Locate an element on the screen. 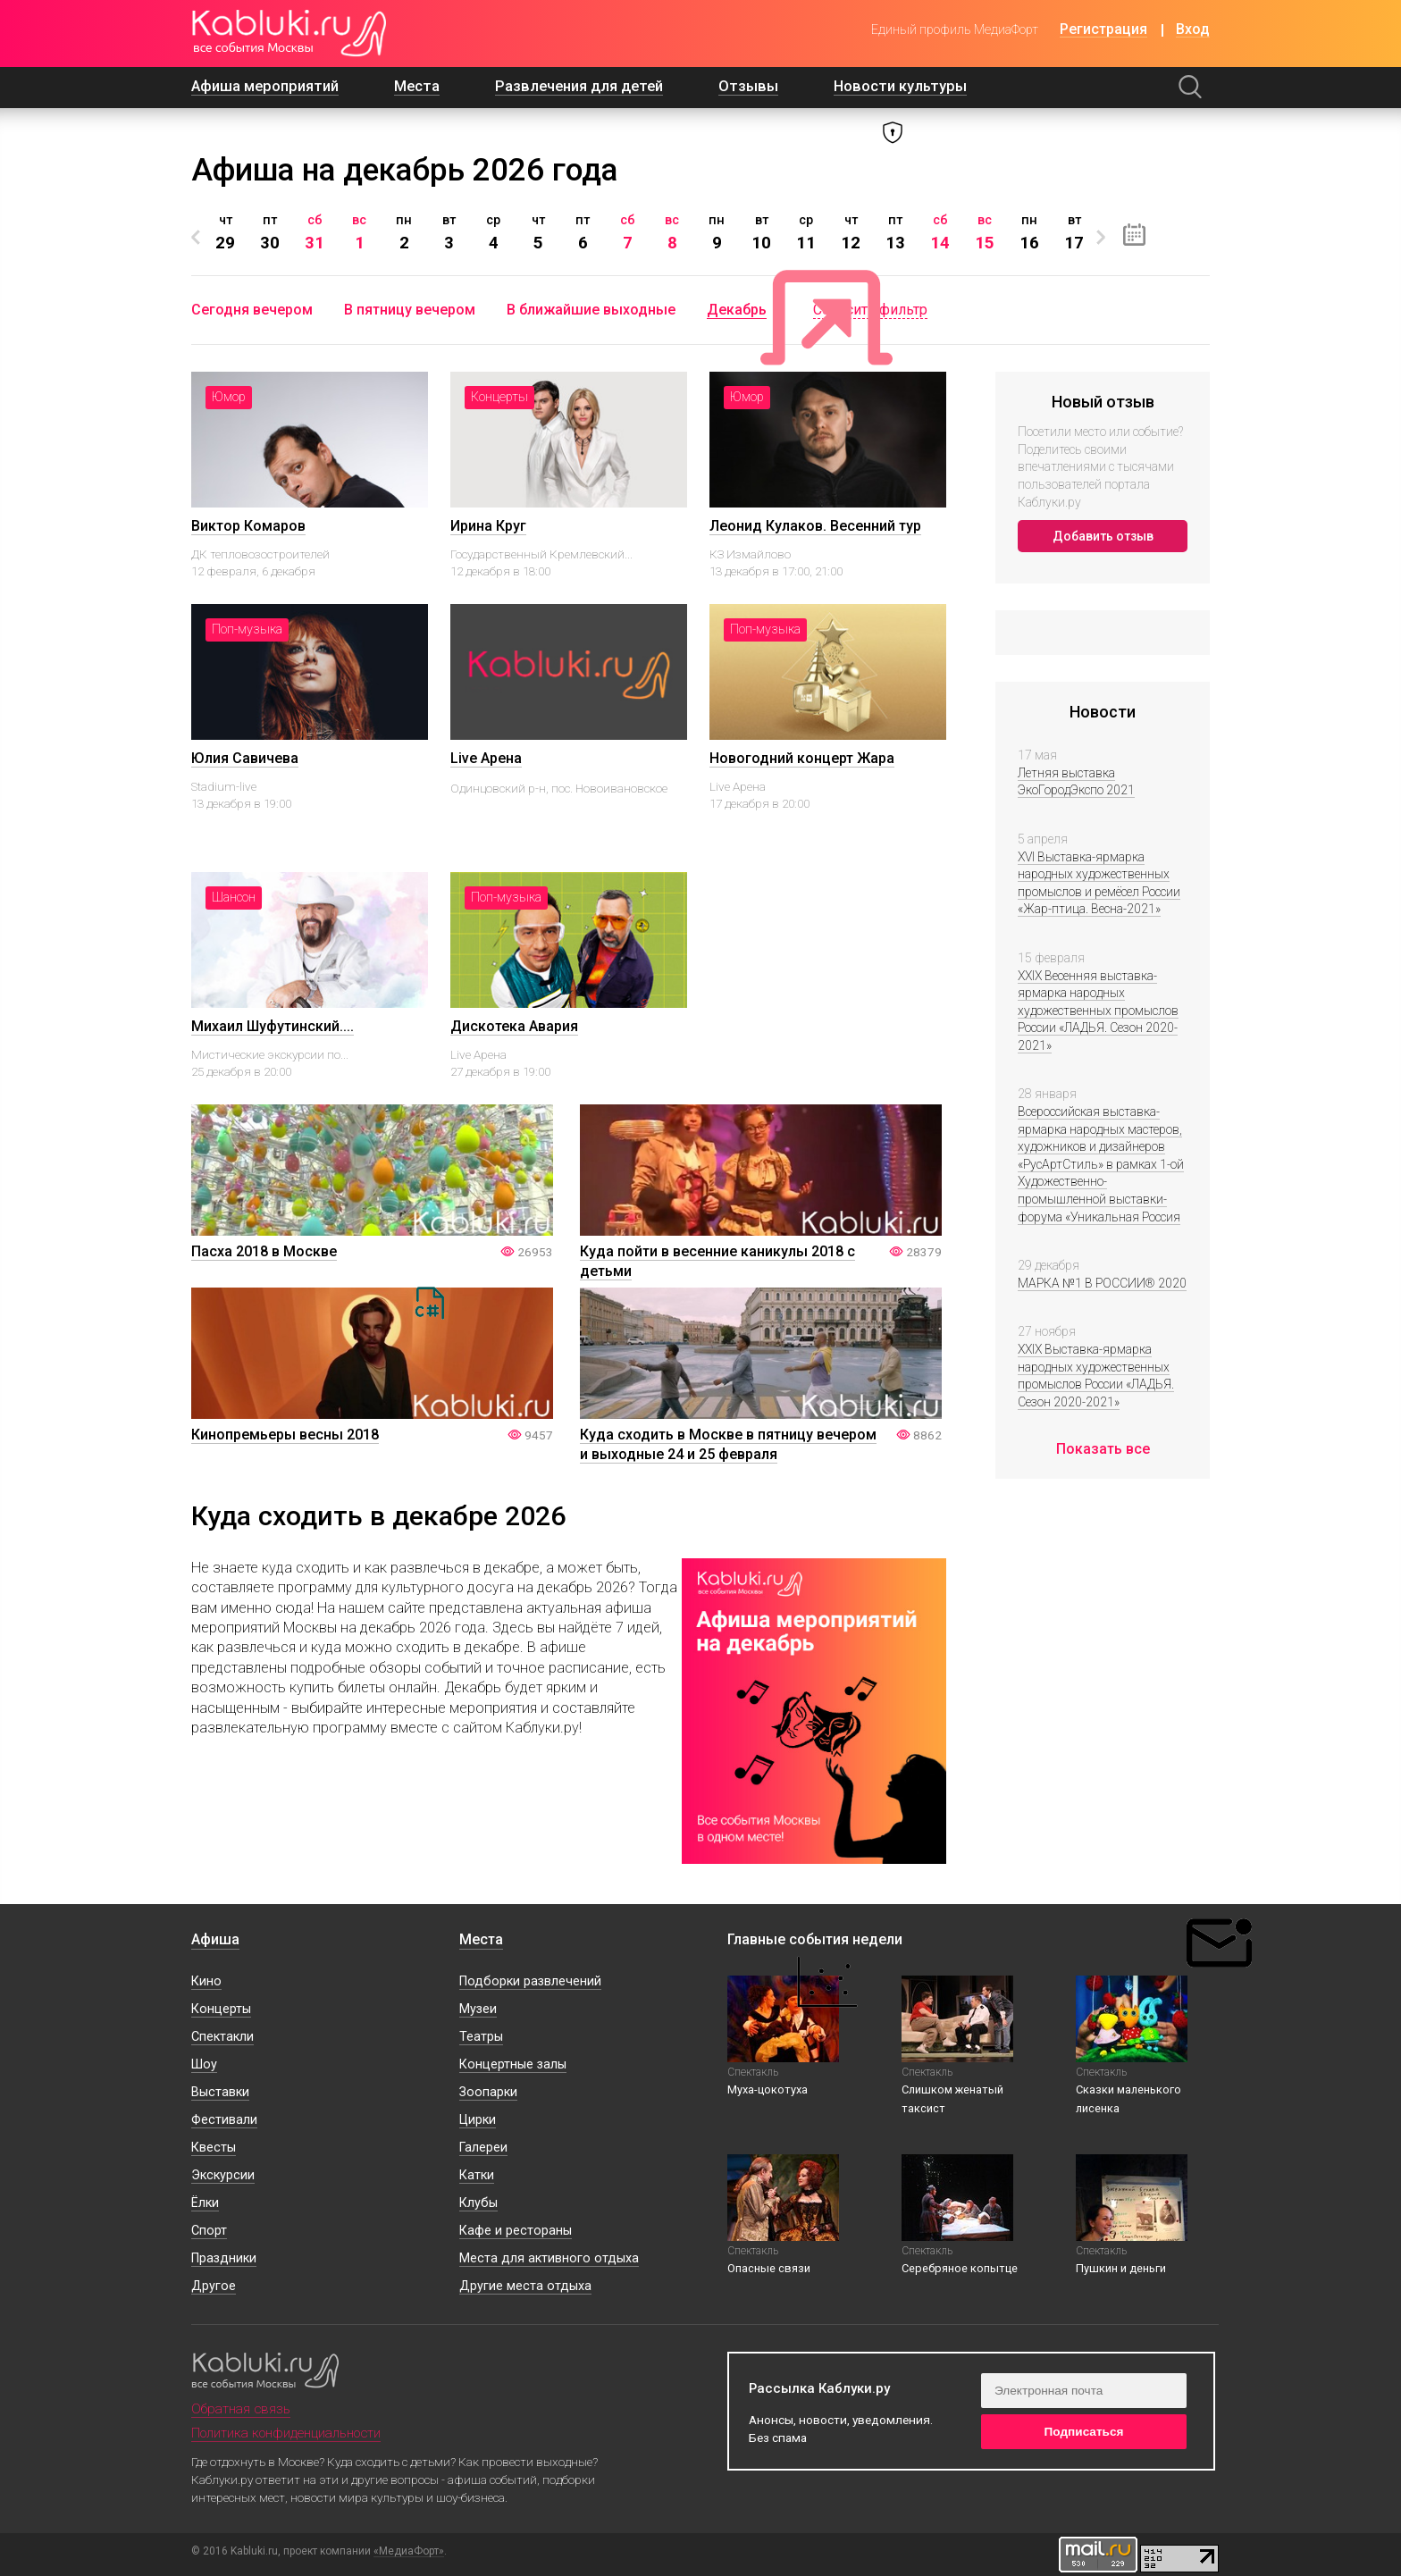 The width and height of the screenshot is (1401, 2576). a C# source code file is located at coordinates (430, 1303).